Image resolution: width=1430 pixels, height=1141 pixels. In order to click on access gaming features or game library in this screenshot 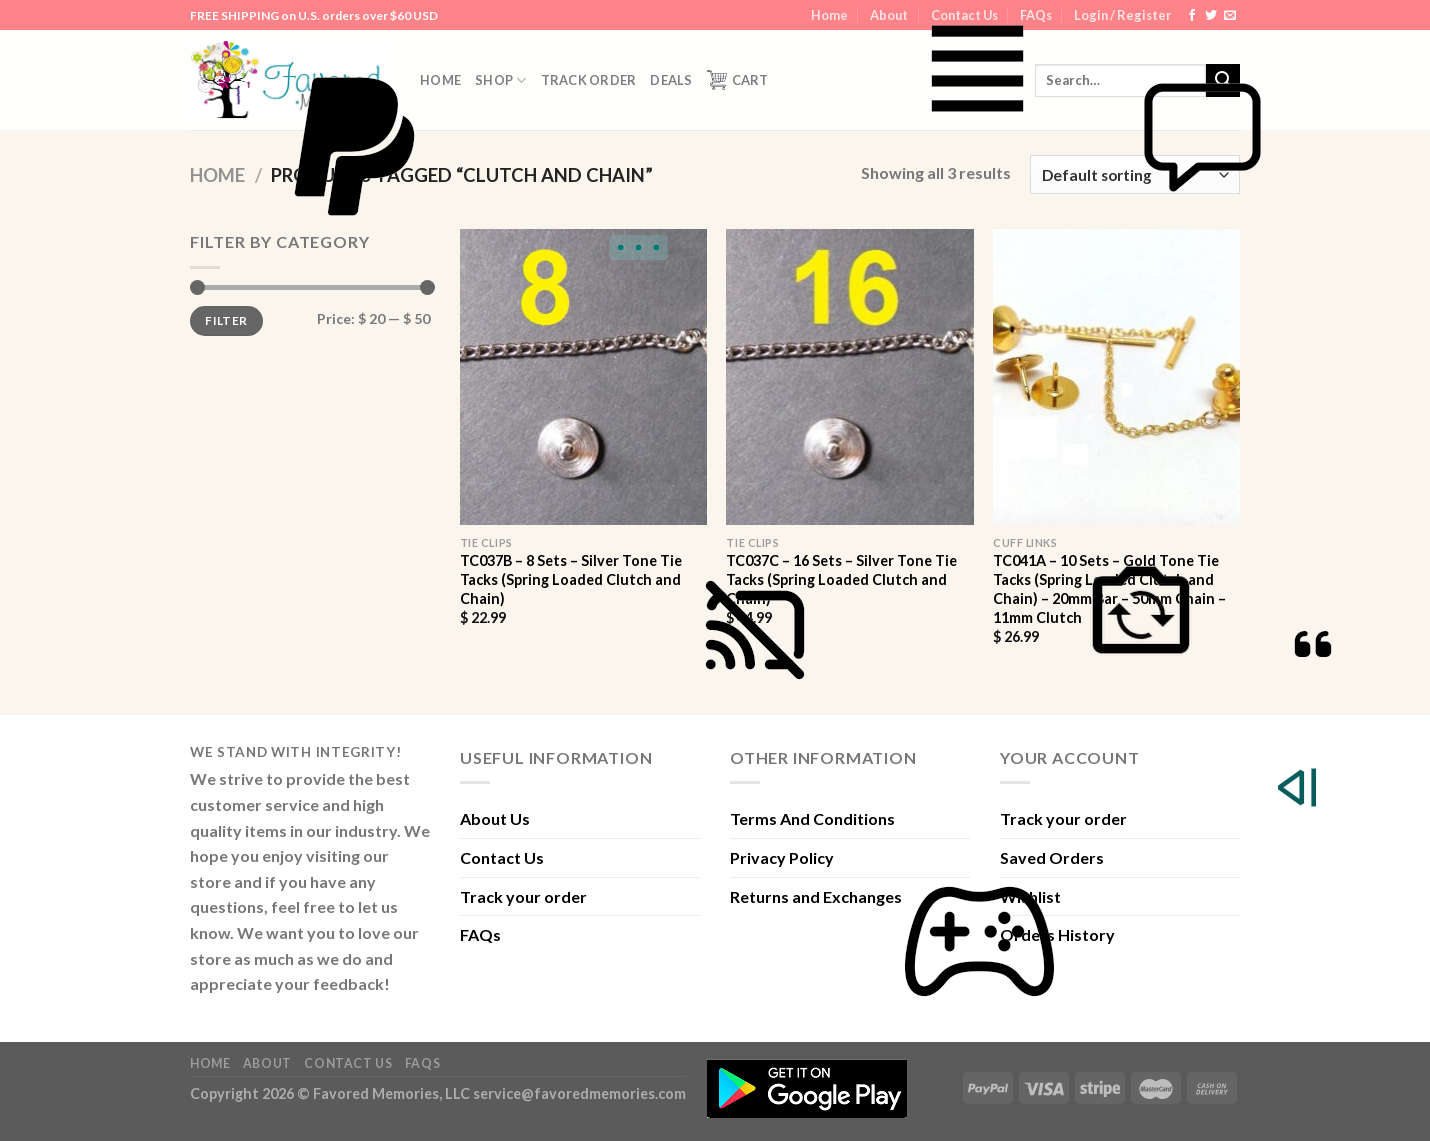, I will do `click(979, 941)`.